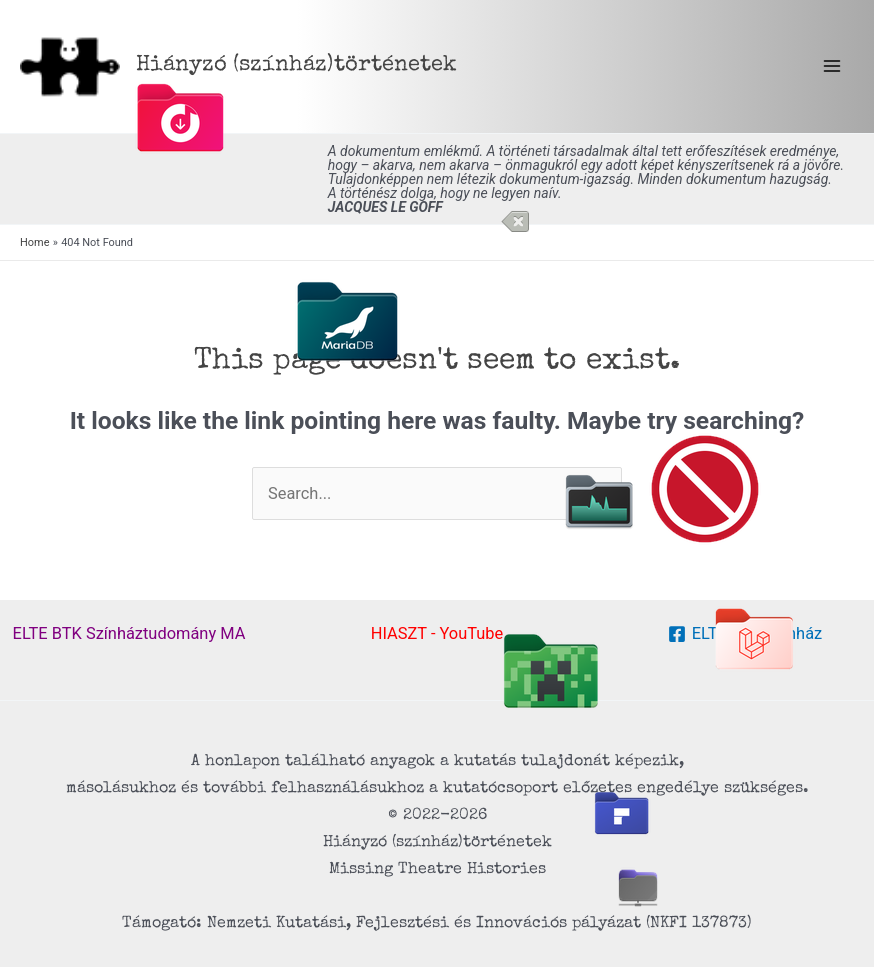 Image resolution: width=874 pixels, height=967 pixels. Describe the element at coordinates (621, 814) in the screenshot. I see `open wondershare pdfelement documents folder` at that location.